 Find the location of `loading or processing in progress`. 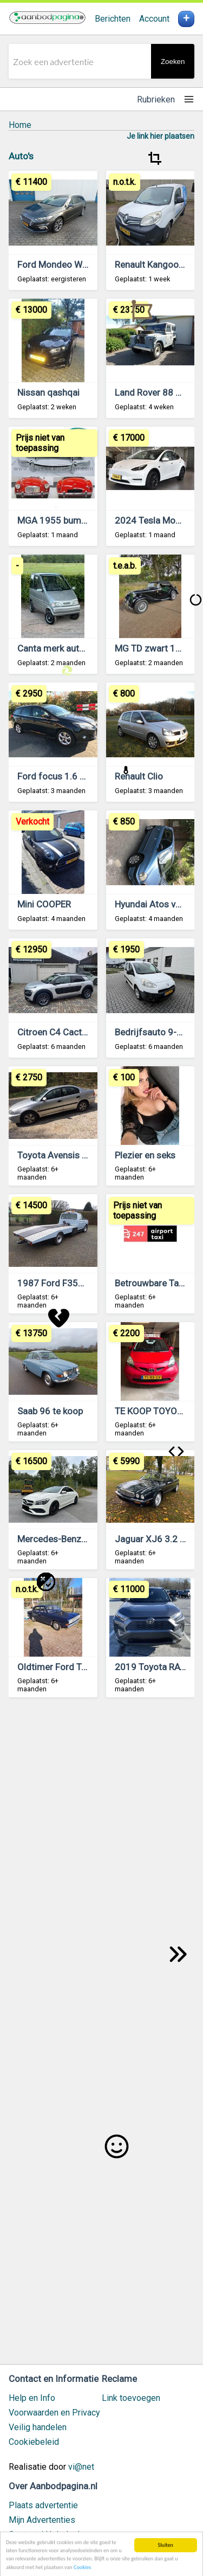

loading or processing in progress is located at coordinates (195, 600).